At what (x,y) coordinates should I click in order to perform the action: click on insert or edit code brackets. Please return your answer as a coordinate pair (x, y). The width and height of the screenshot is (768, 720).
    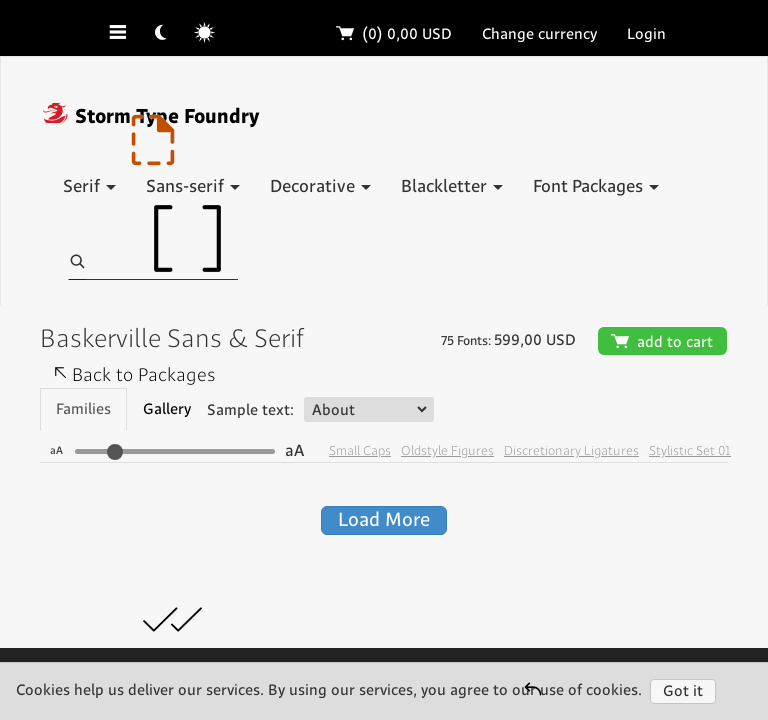
    Looking at the image, I should click on (187, 238).